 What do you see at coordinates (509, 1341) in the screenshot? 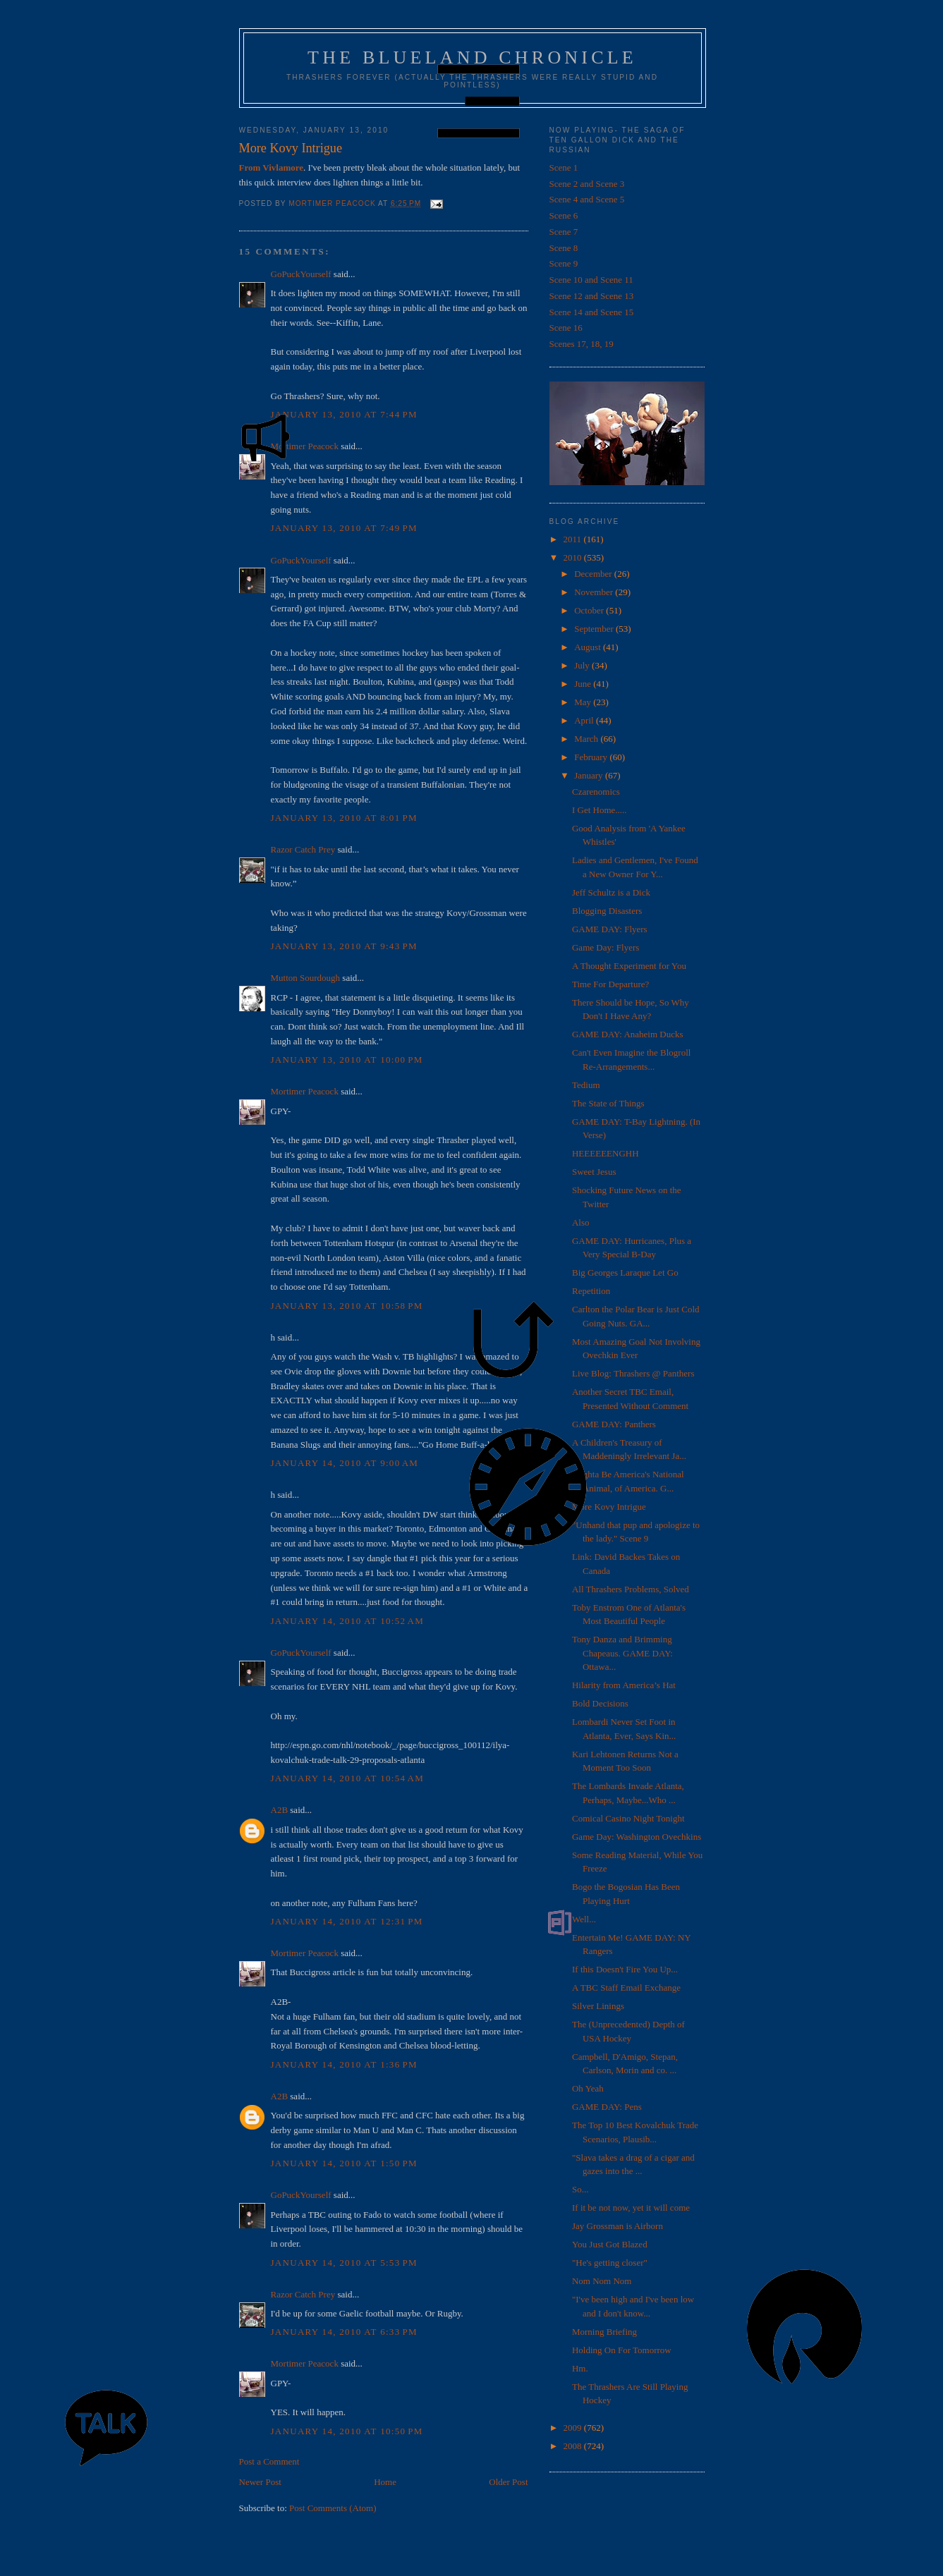
I see `redo or repeat last action` at bounding box center [509, 1341].